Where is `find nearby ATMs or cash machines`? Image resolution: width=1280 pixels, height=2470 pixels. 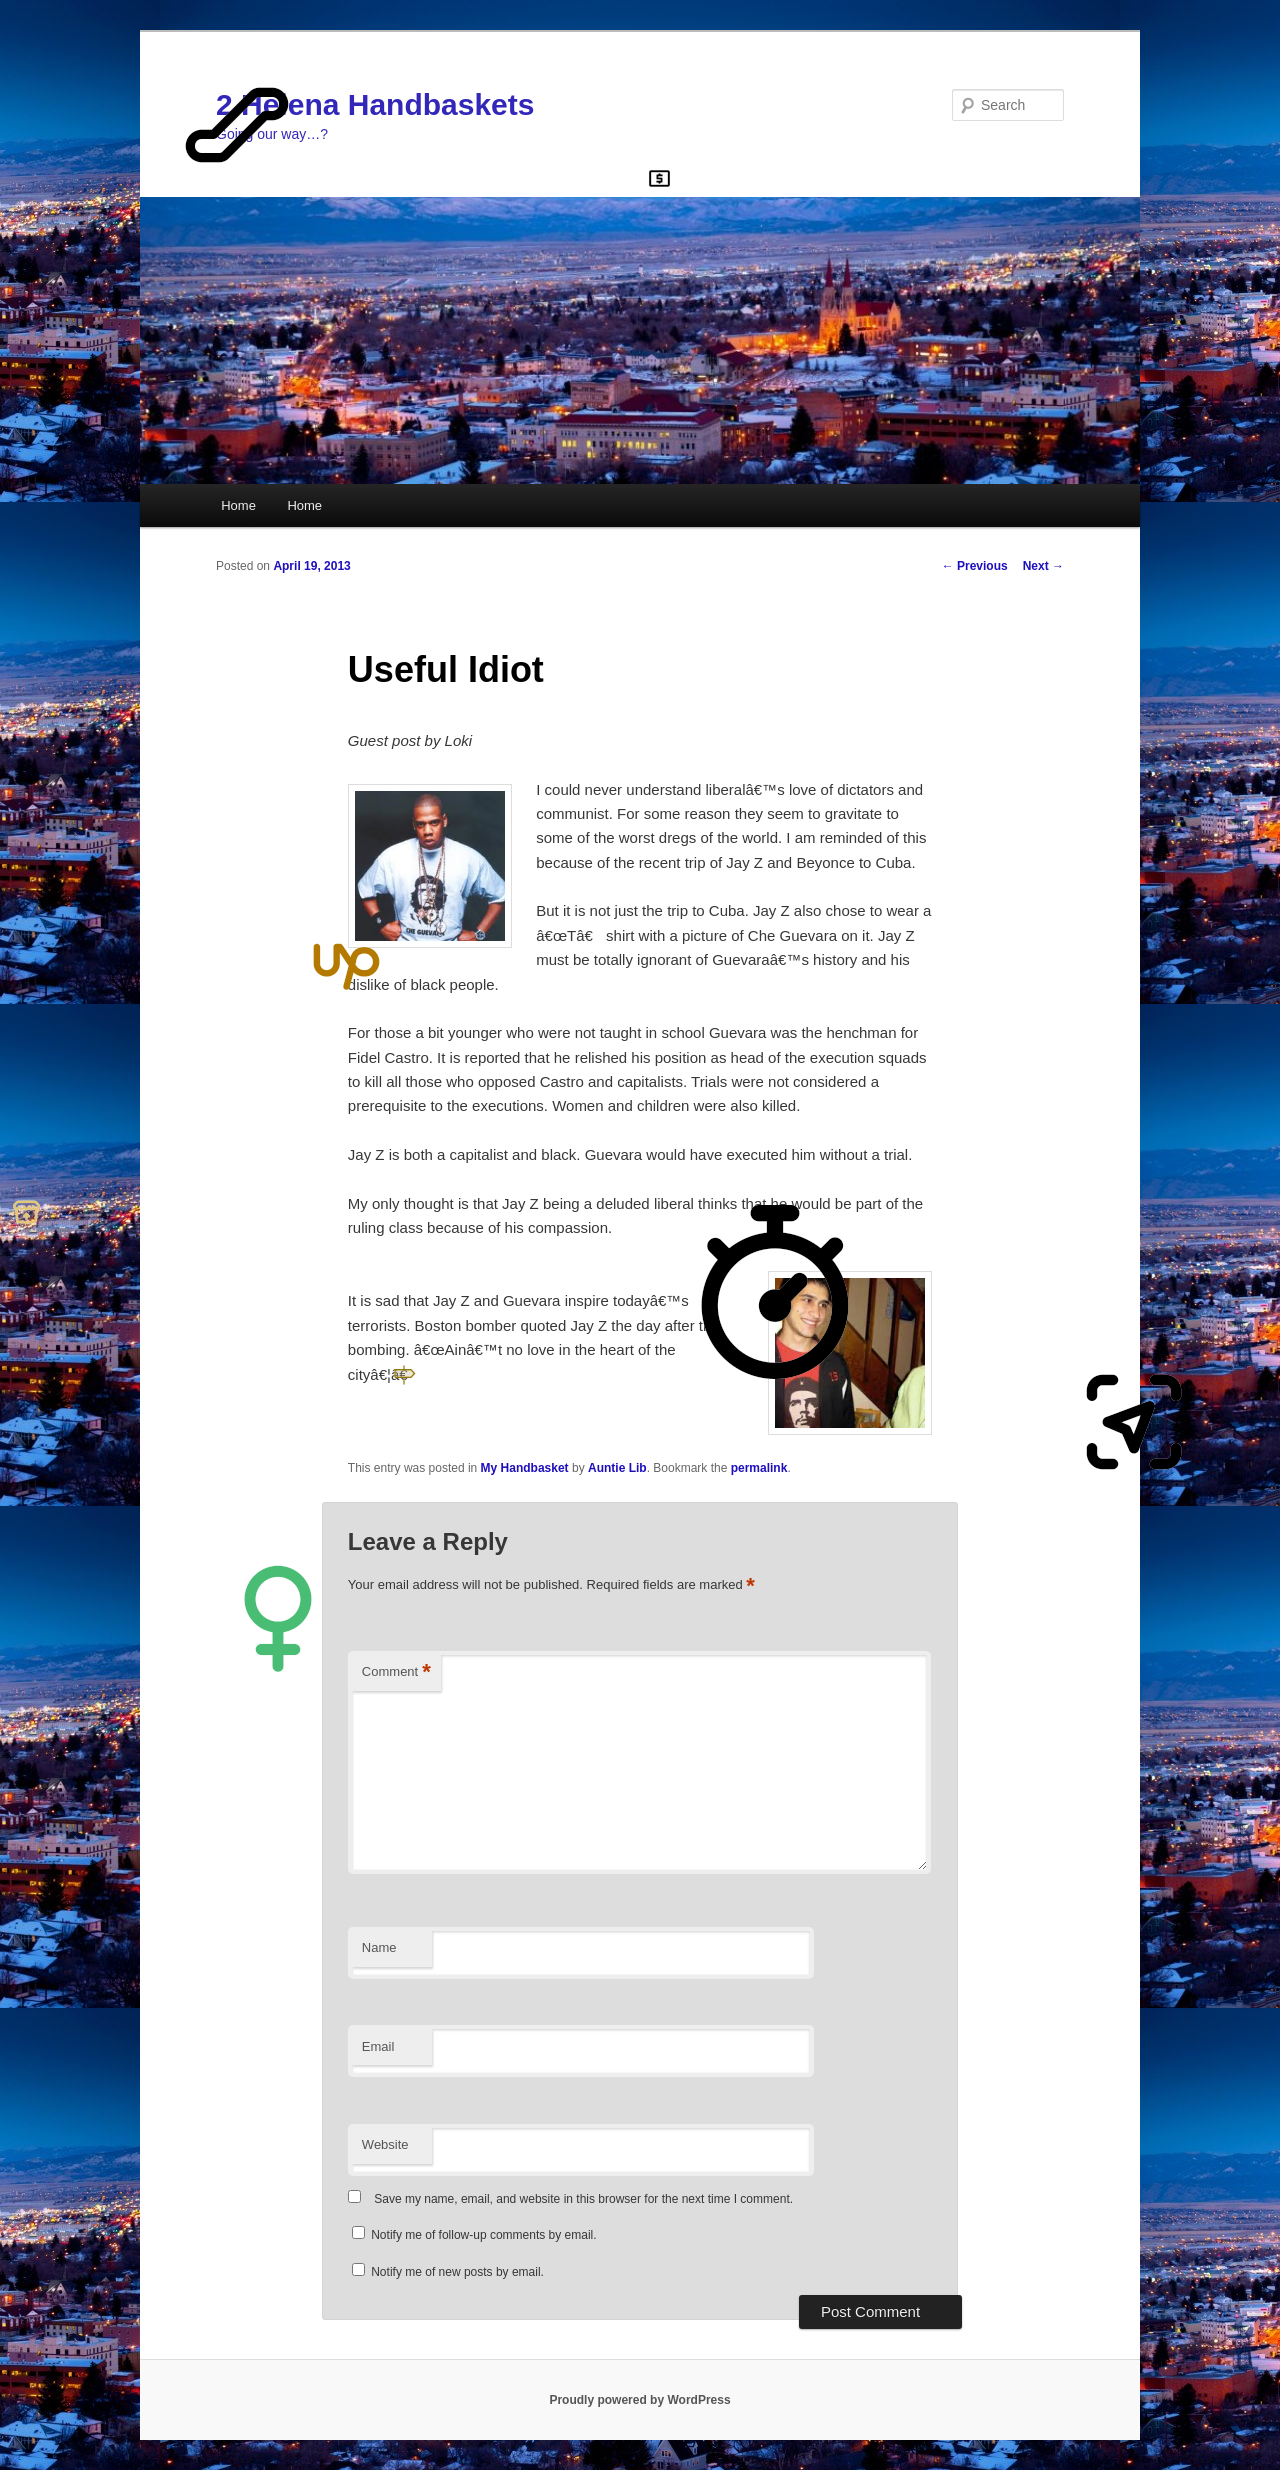
find nearby ATMs or cash machines is located at coordinates (659, 178).